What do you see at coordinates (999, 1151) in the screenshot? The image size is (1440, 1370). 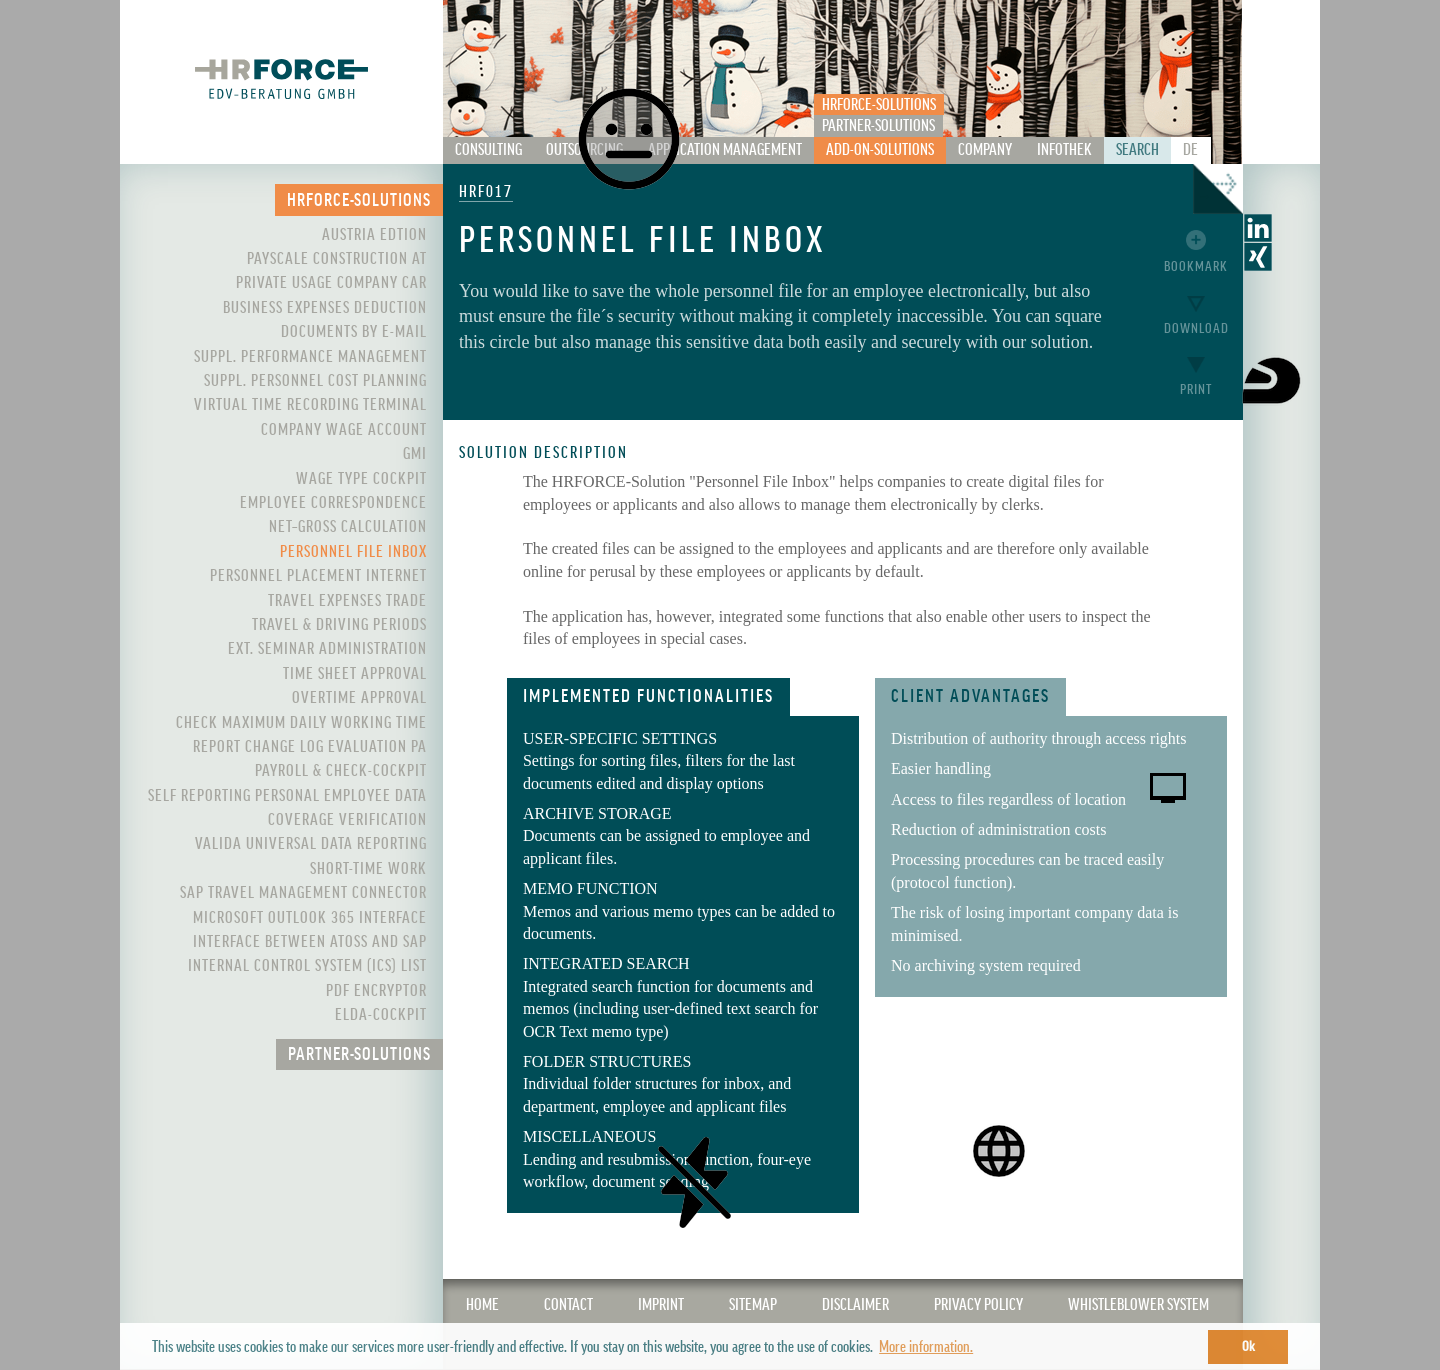 I see `change language or region settings` at bounding box center [999, 1151].